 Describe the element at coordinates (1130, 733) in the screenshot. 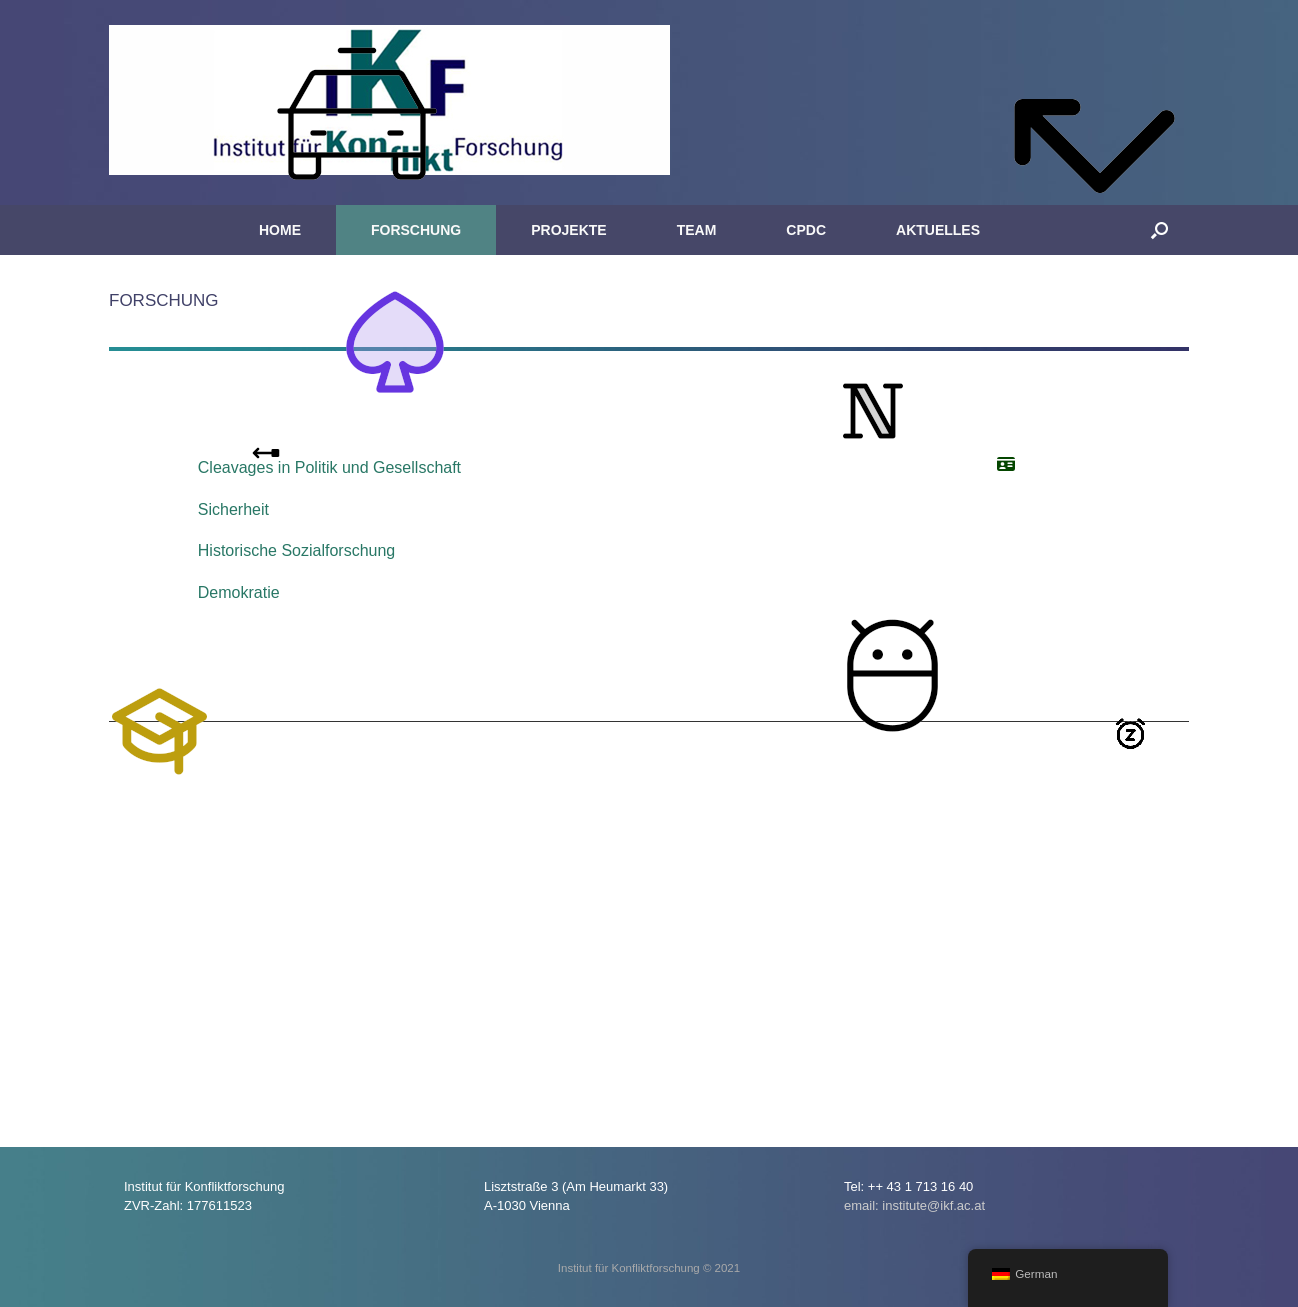

I see `snooze an alarm or reminder` at that location.